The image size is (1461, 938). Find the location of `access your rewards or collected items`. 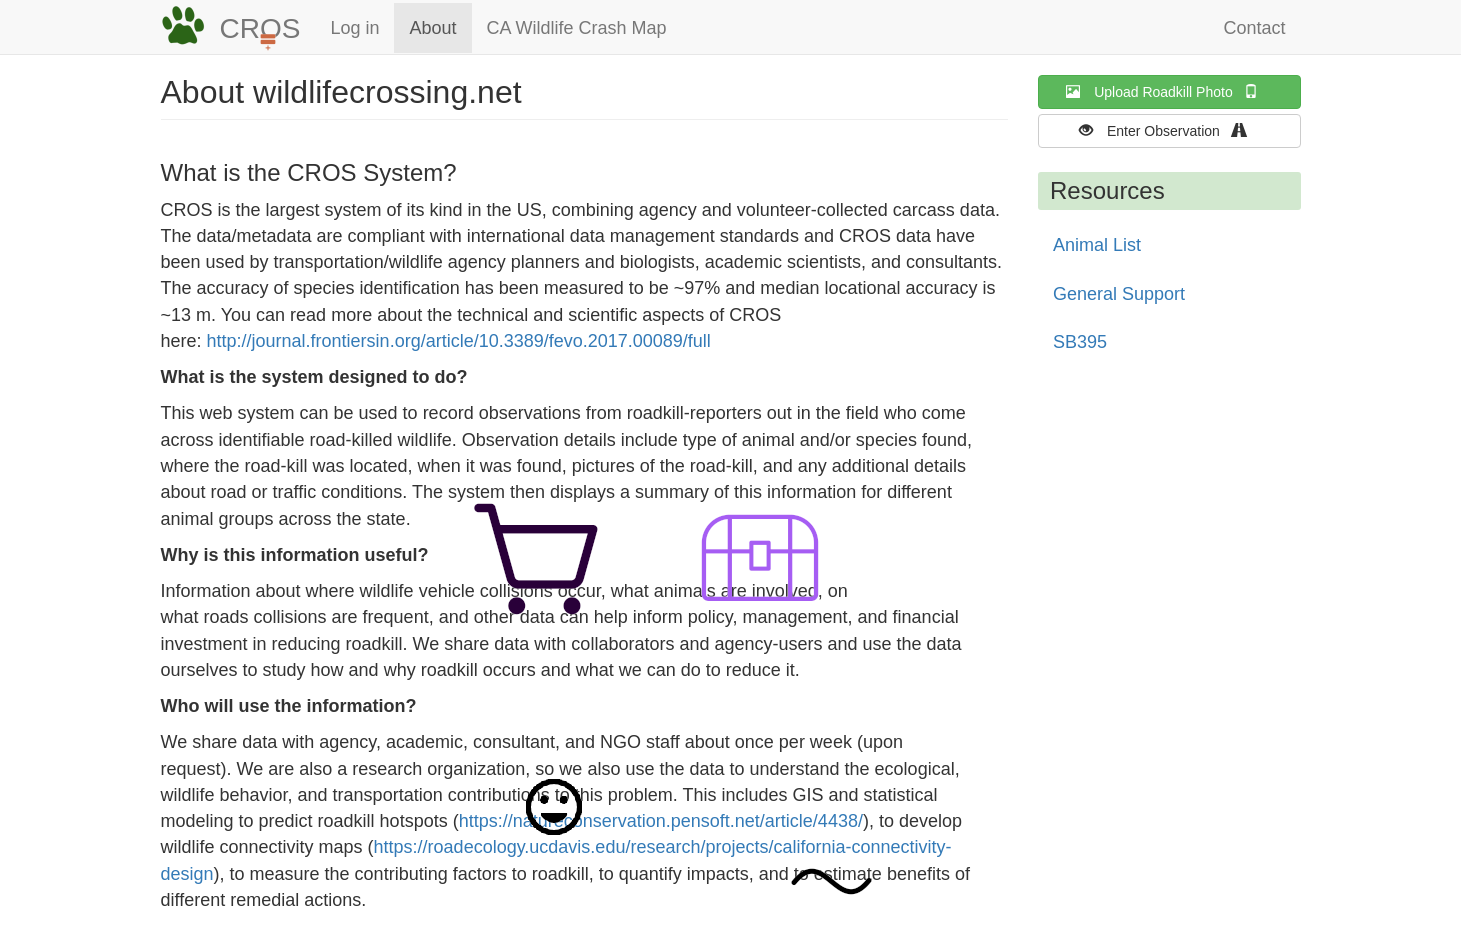

access your rewards or collected items is located at coordinates (760, 560).